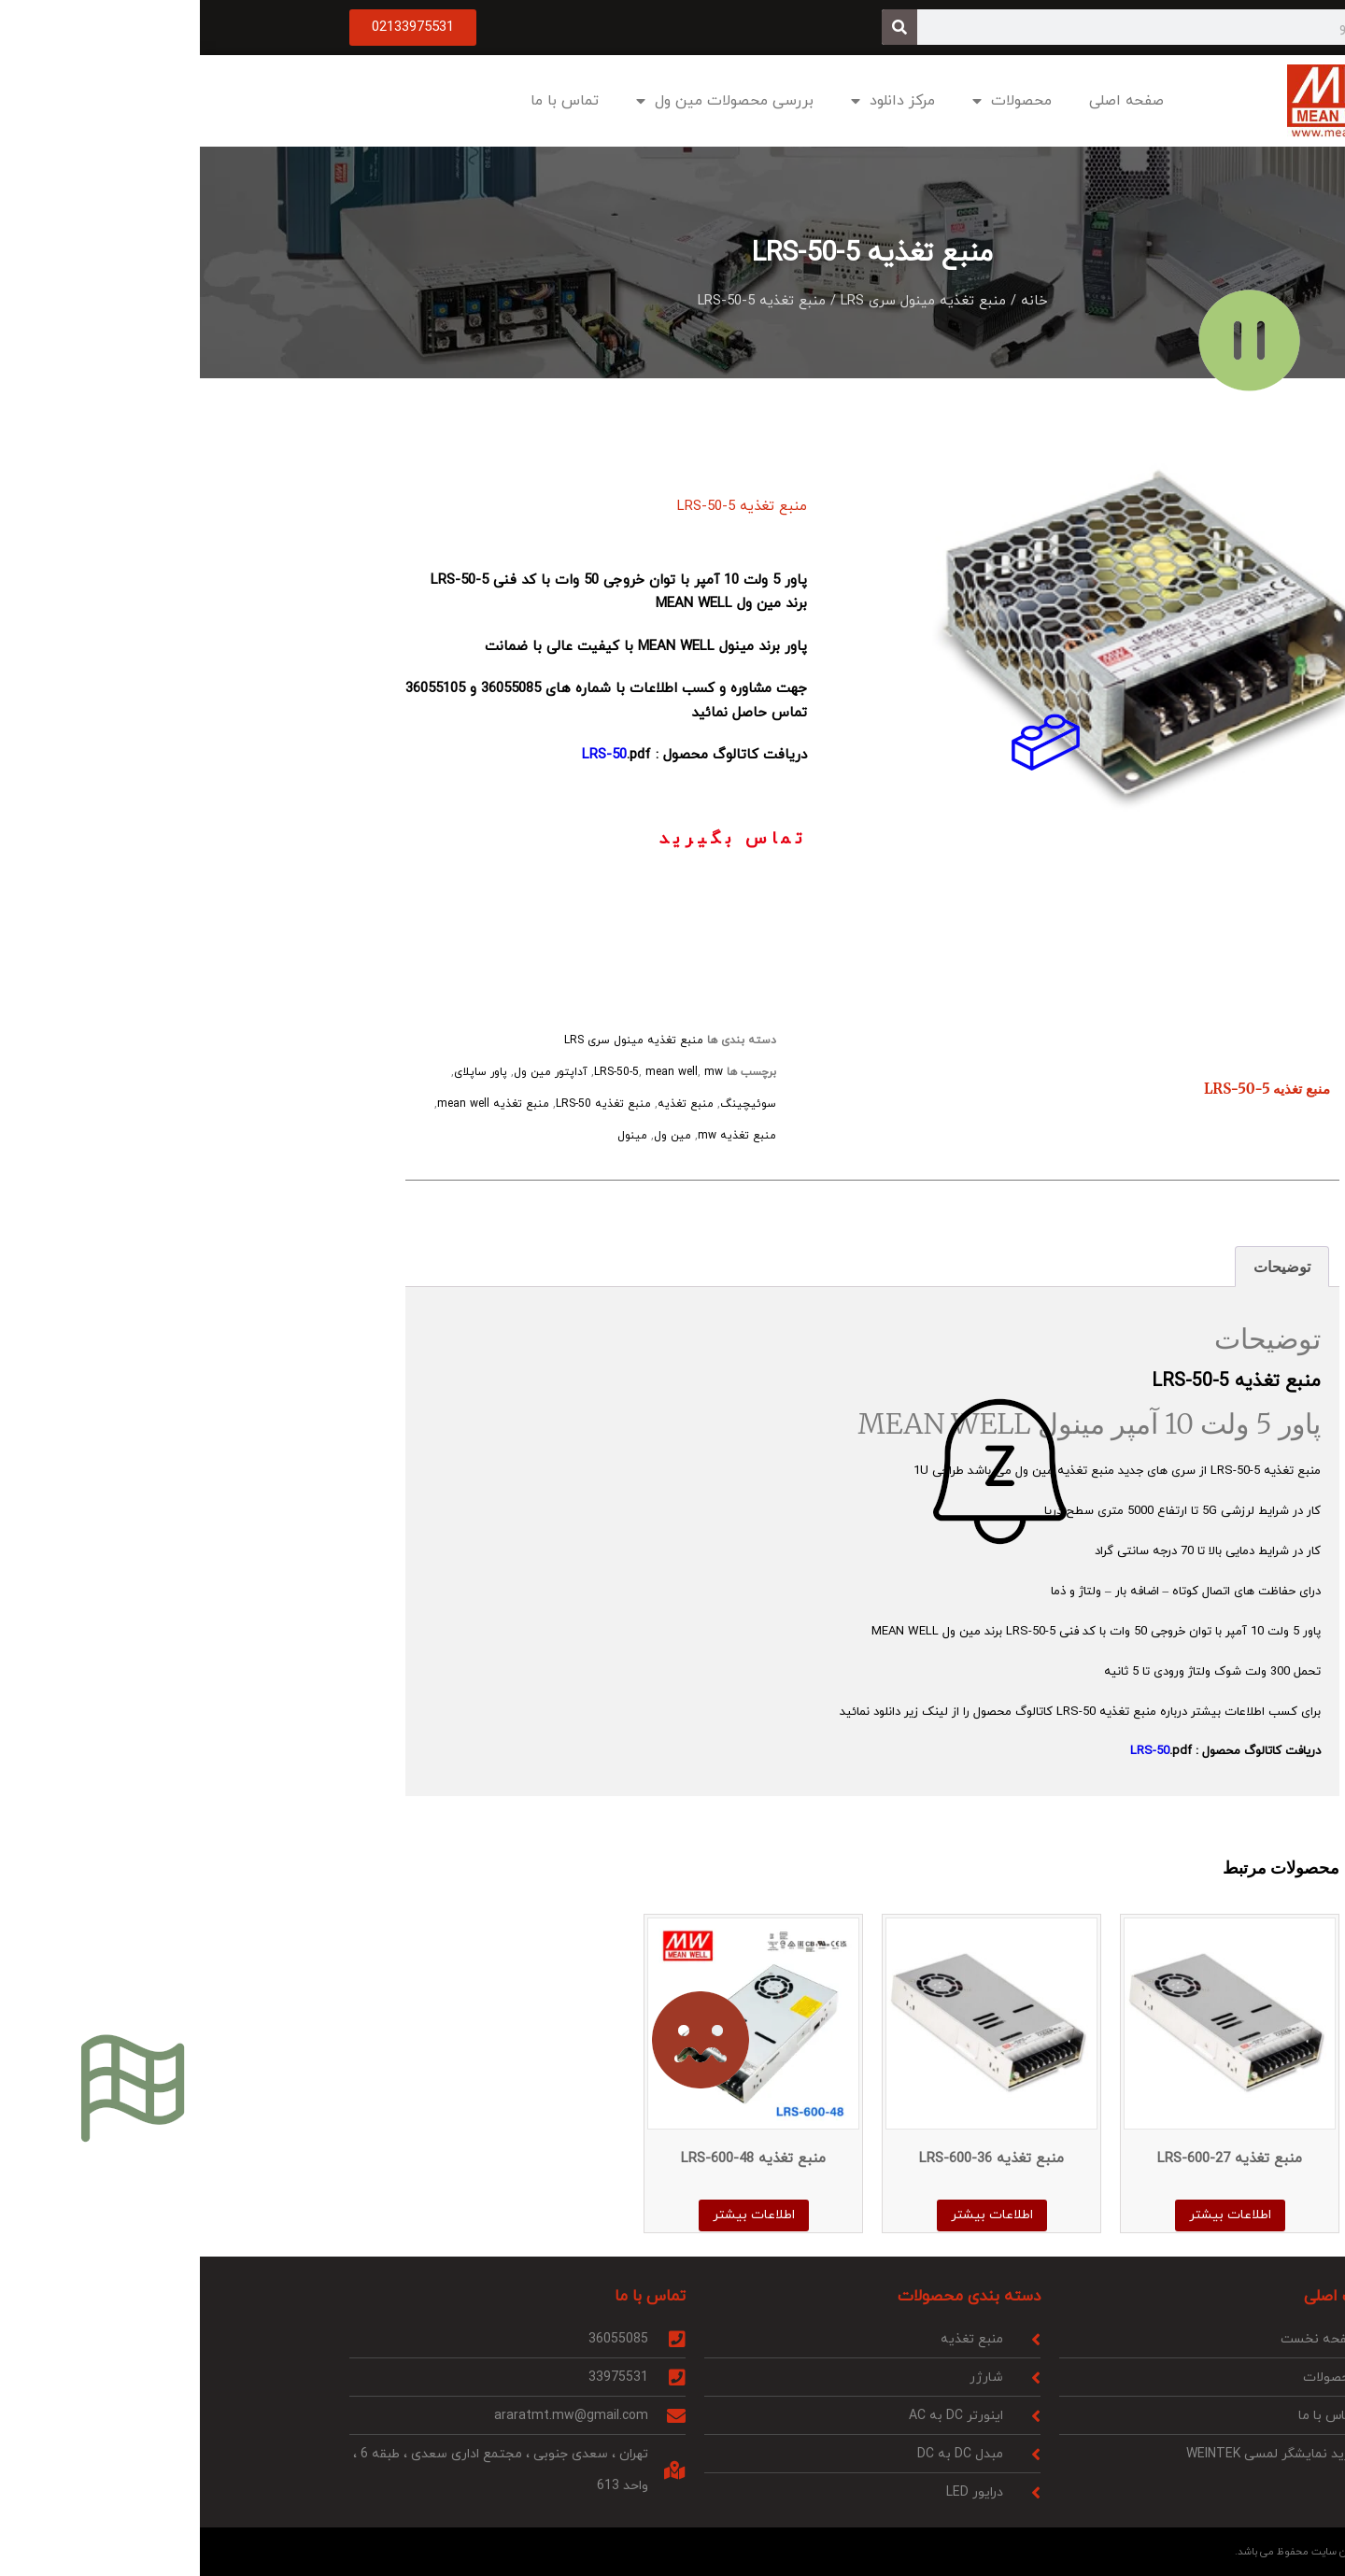  I want to click on indicates a finish line or goal completion, so click(128, 2086).